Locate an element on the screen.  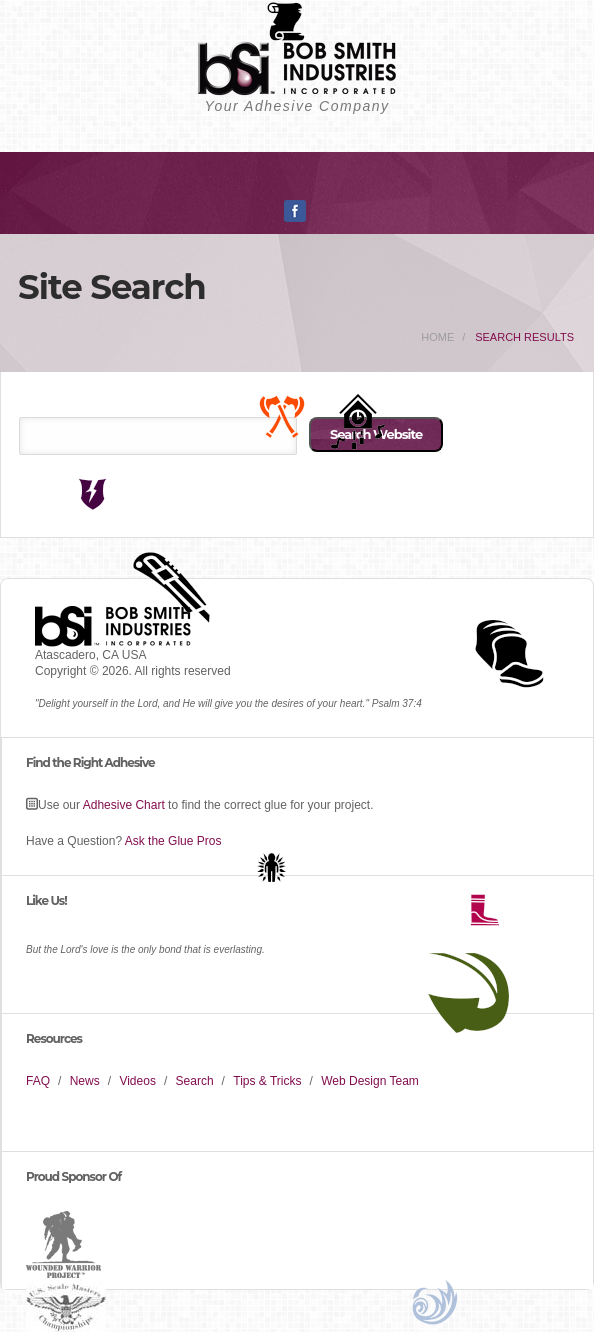
indicates a fire or flame spell with spin effect in a game is located at coordinates (435, 1302).